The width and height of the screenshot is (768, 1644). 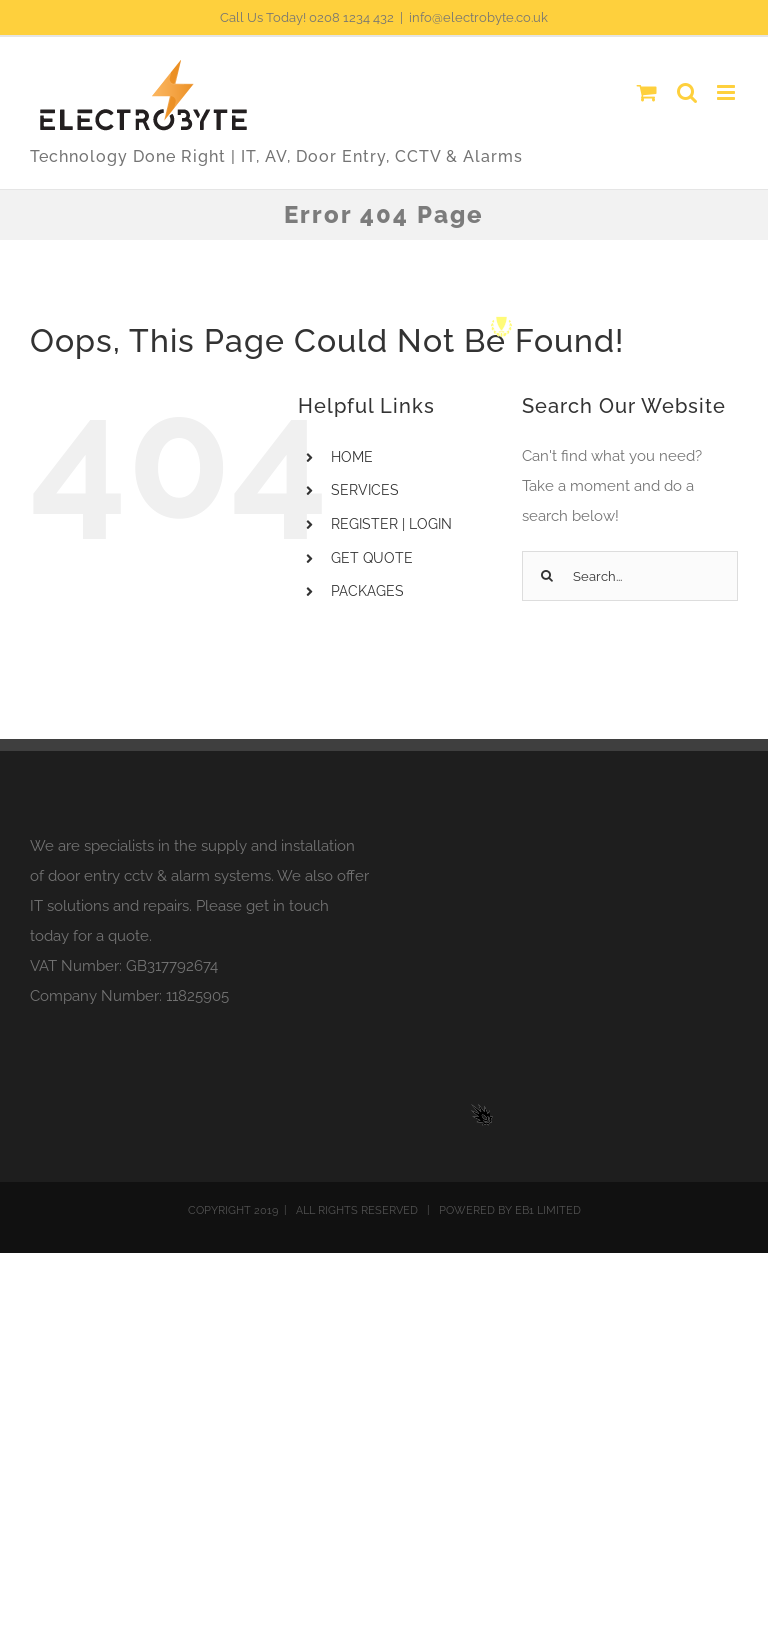 I want to click on indicates a falling or dropping object in gameplay, so click(x=481, y=1114).